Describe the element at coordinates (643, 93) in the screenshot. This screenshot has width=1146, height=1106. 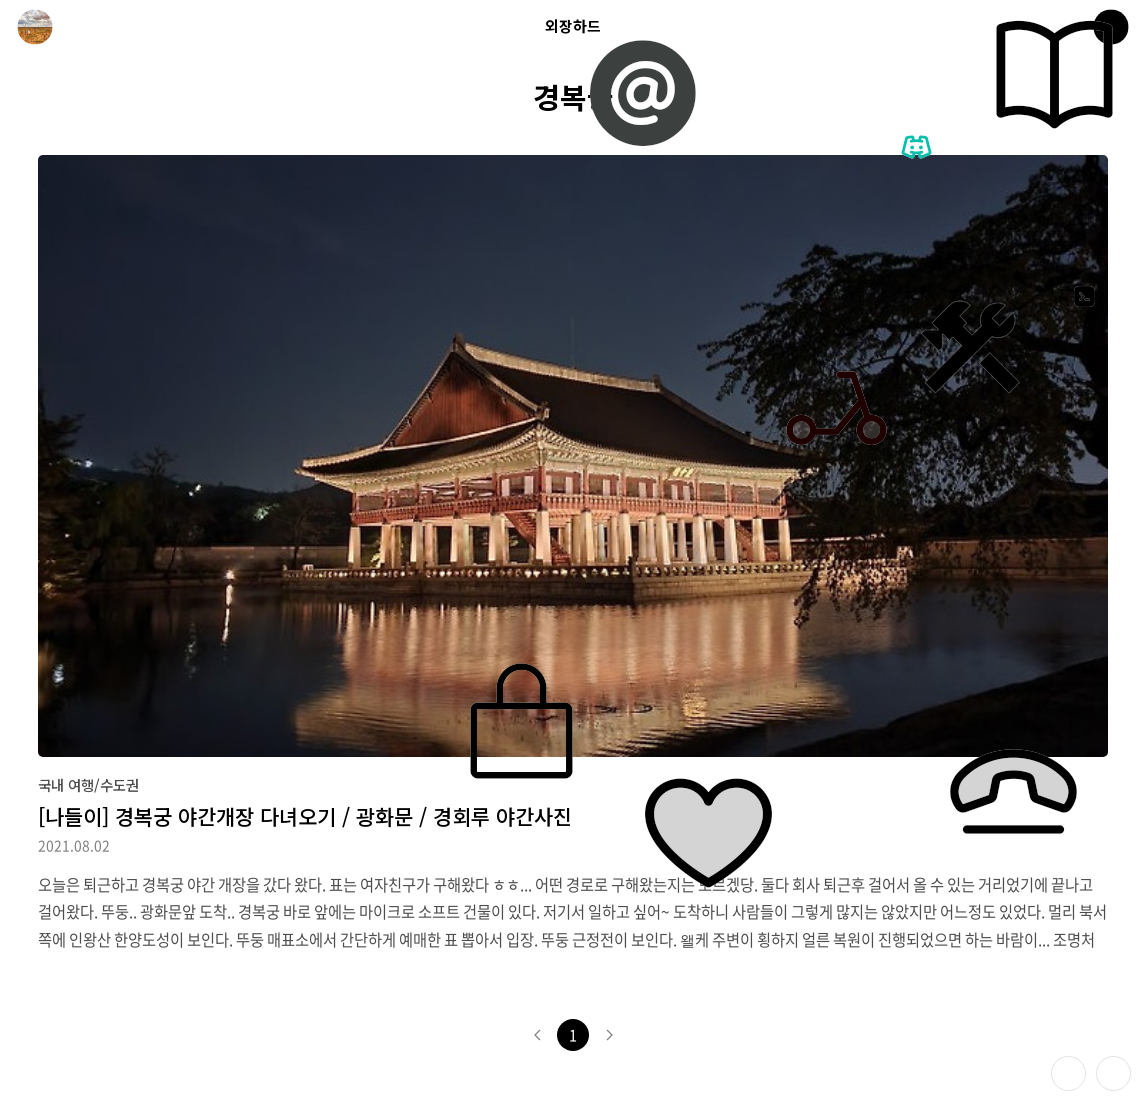
I see `access email or contact options` at that location.